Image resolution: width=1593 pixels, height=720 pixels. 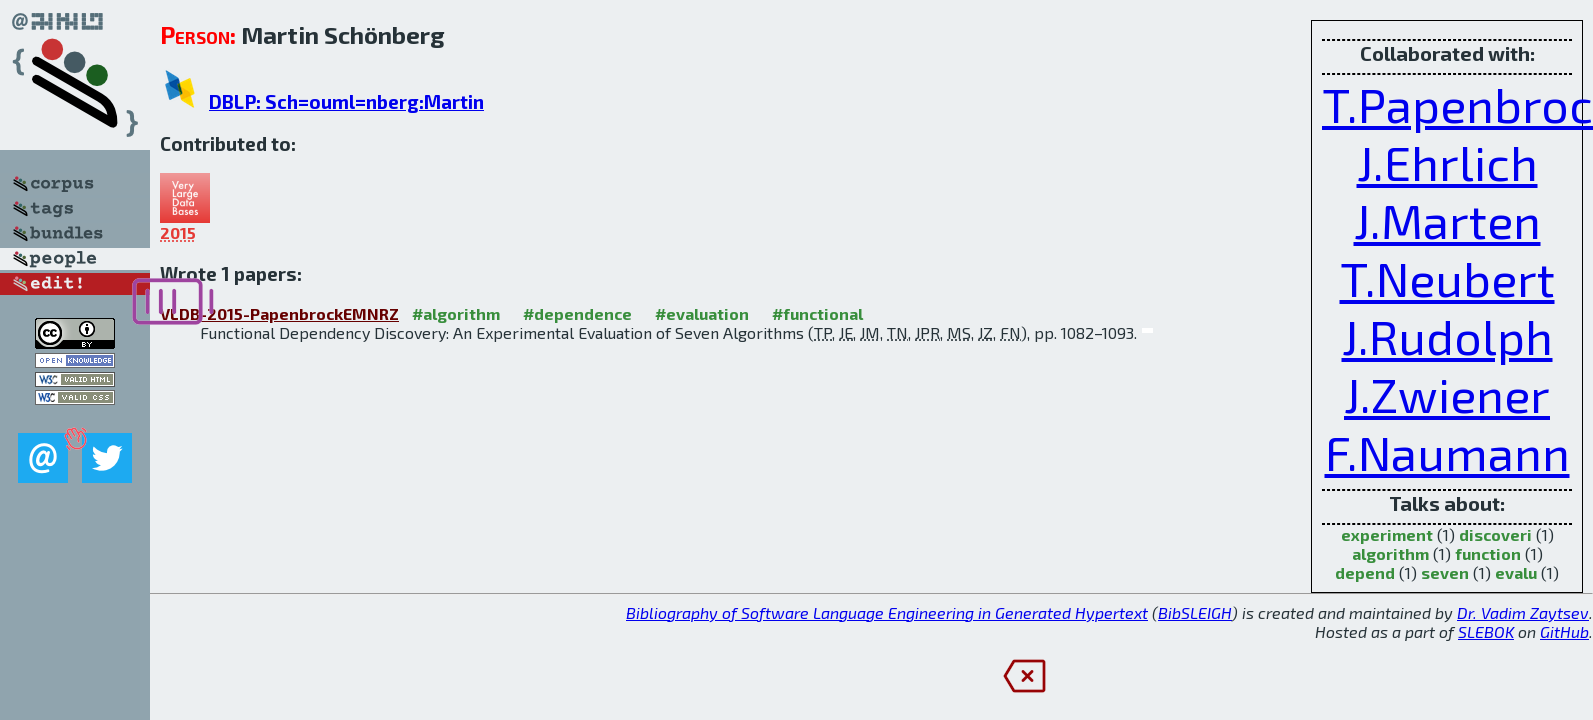 I want to click on delete the previous character, so click(x=1026, y=676).